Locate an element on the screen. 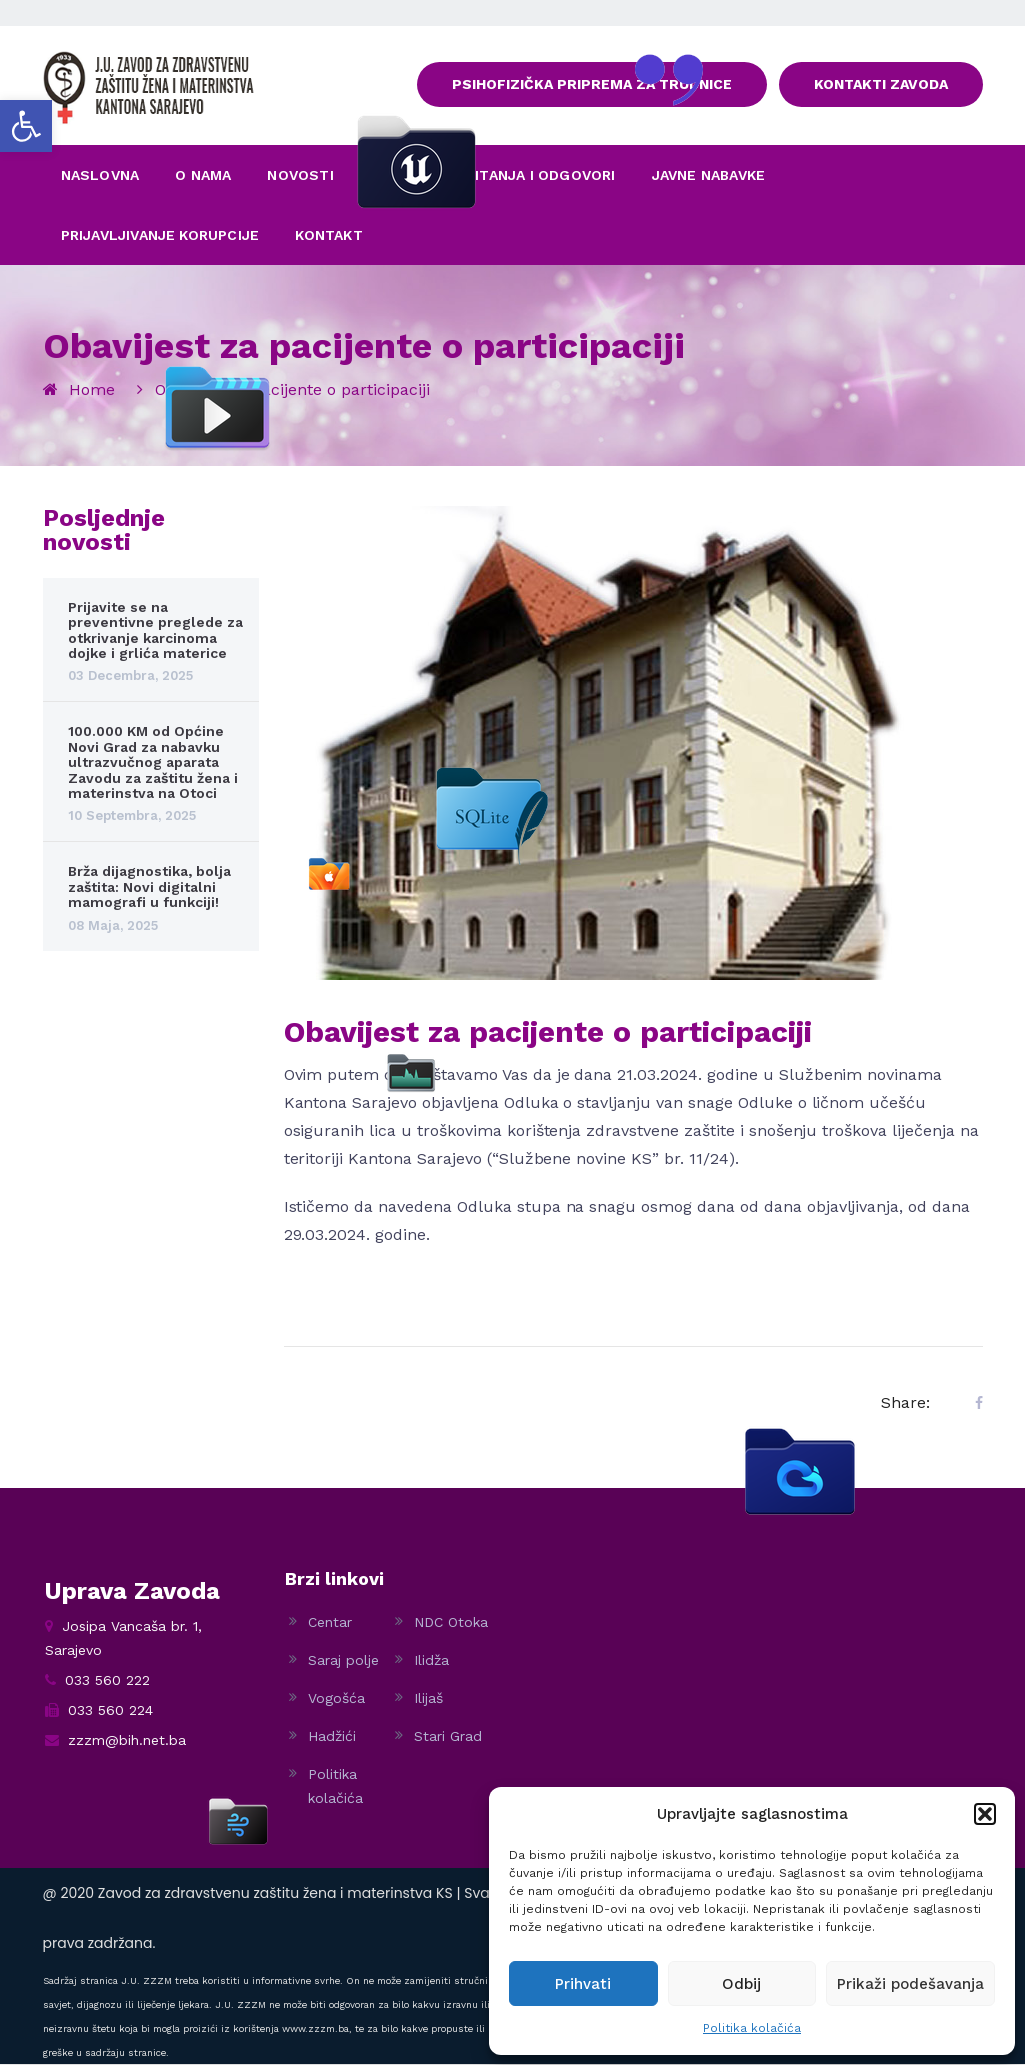 This screenshot has height=2065, width=1025. open folder containing SQLite database files is located at coordinates (488, 811).